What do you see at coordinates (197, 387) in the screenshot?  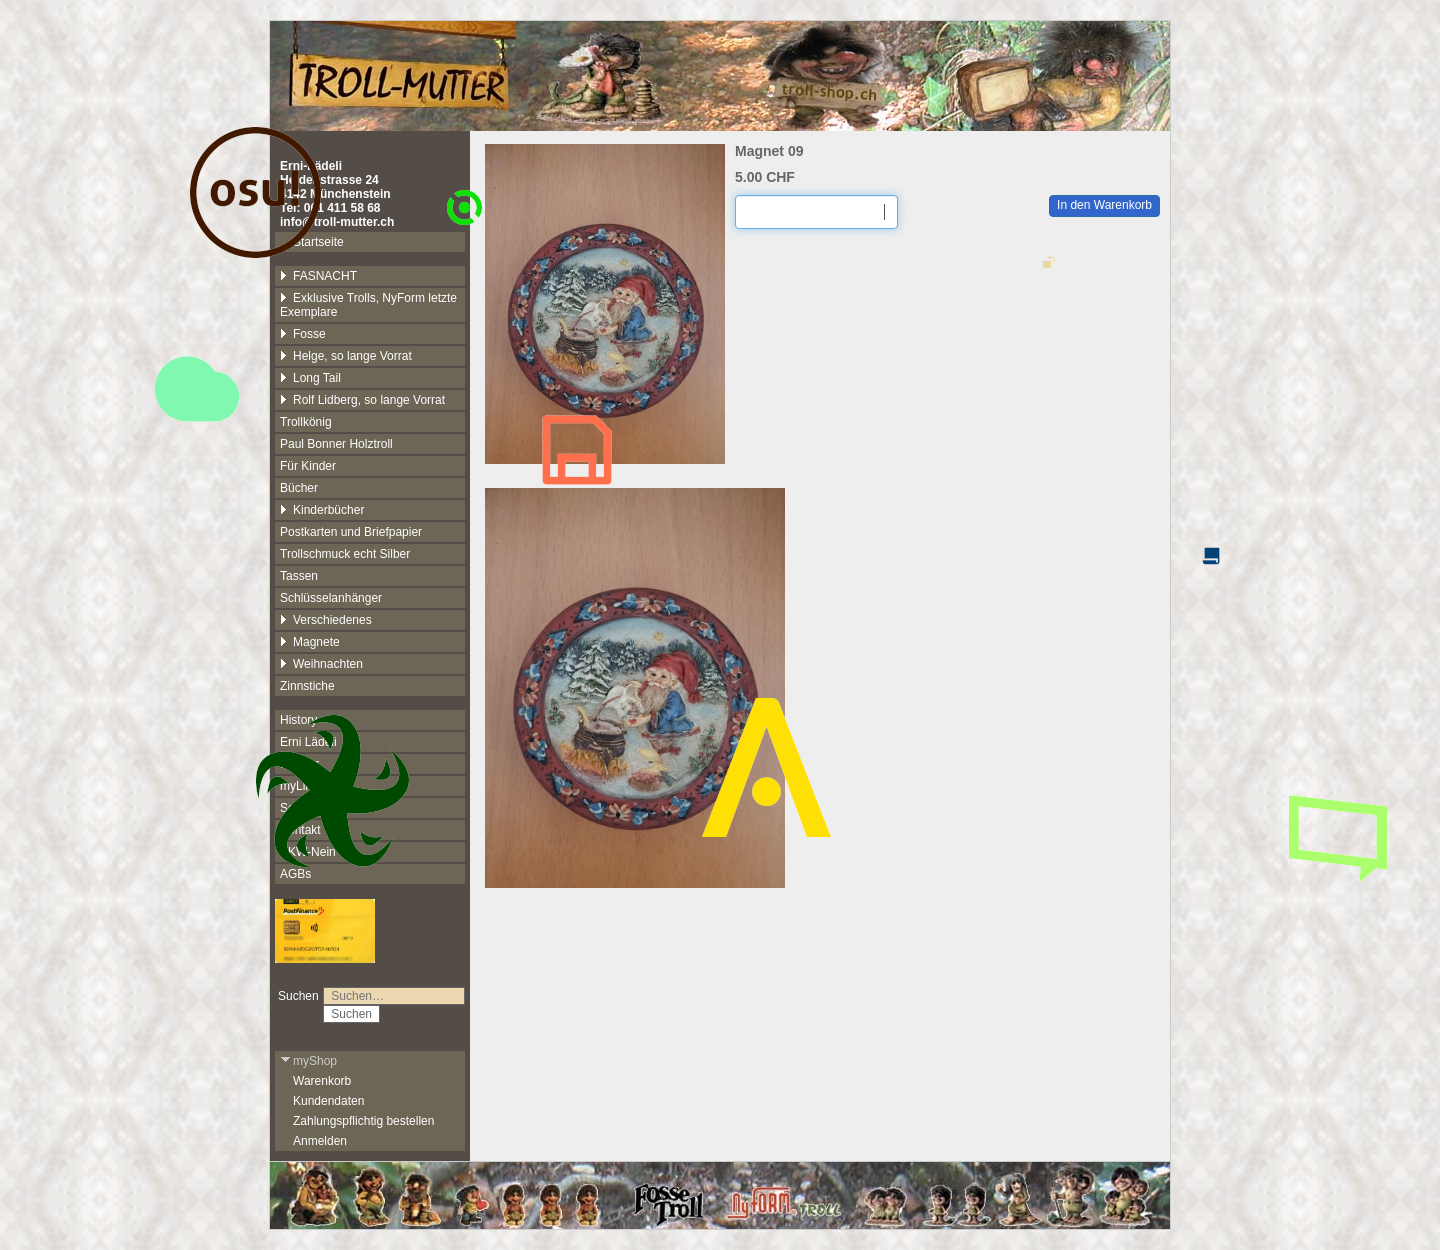 I see `indicates cloudy weather conditions` at bounding box center [197, 387].